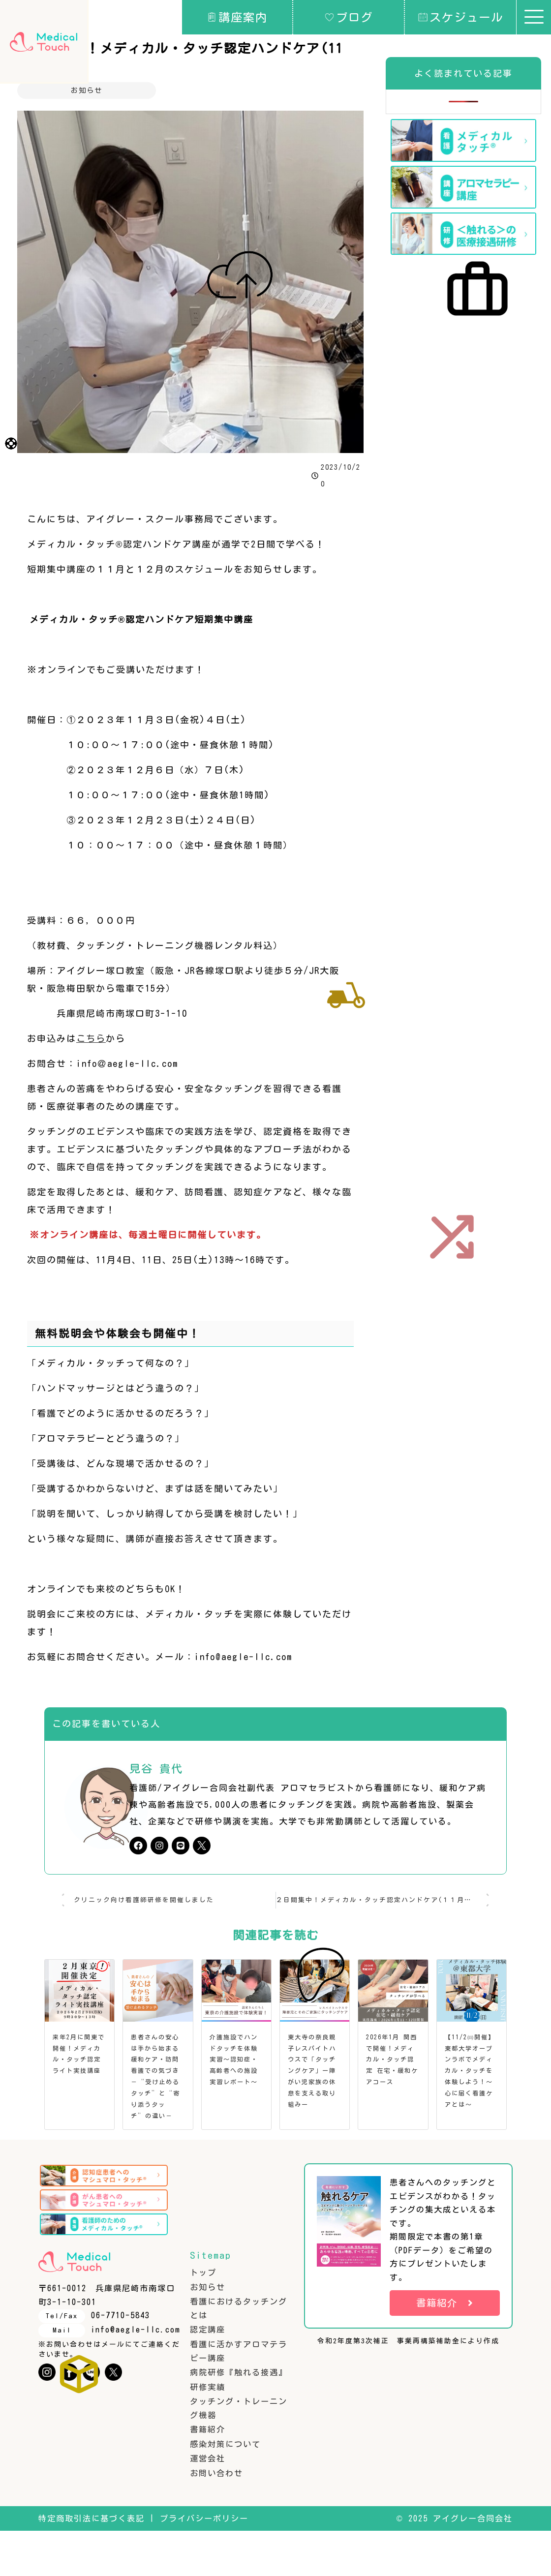 The width and height of the screenshot is (551, 2576). Describe the element at coordinates (319, 1973) in the screenshot. I see `link to patreon profile or page` at that location.